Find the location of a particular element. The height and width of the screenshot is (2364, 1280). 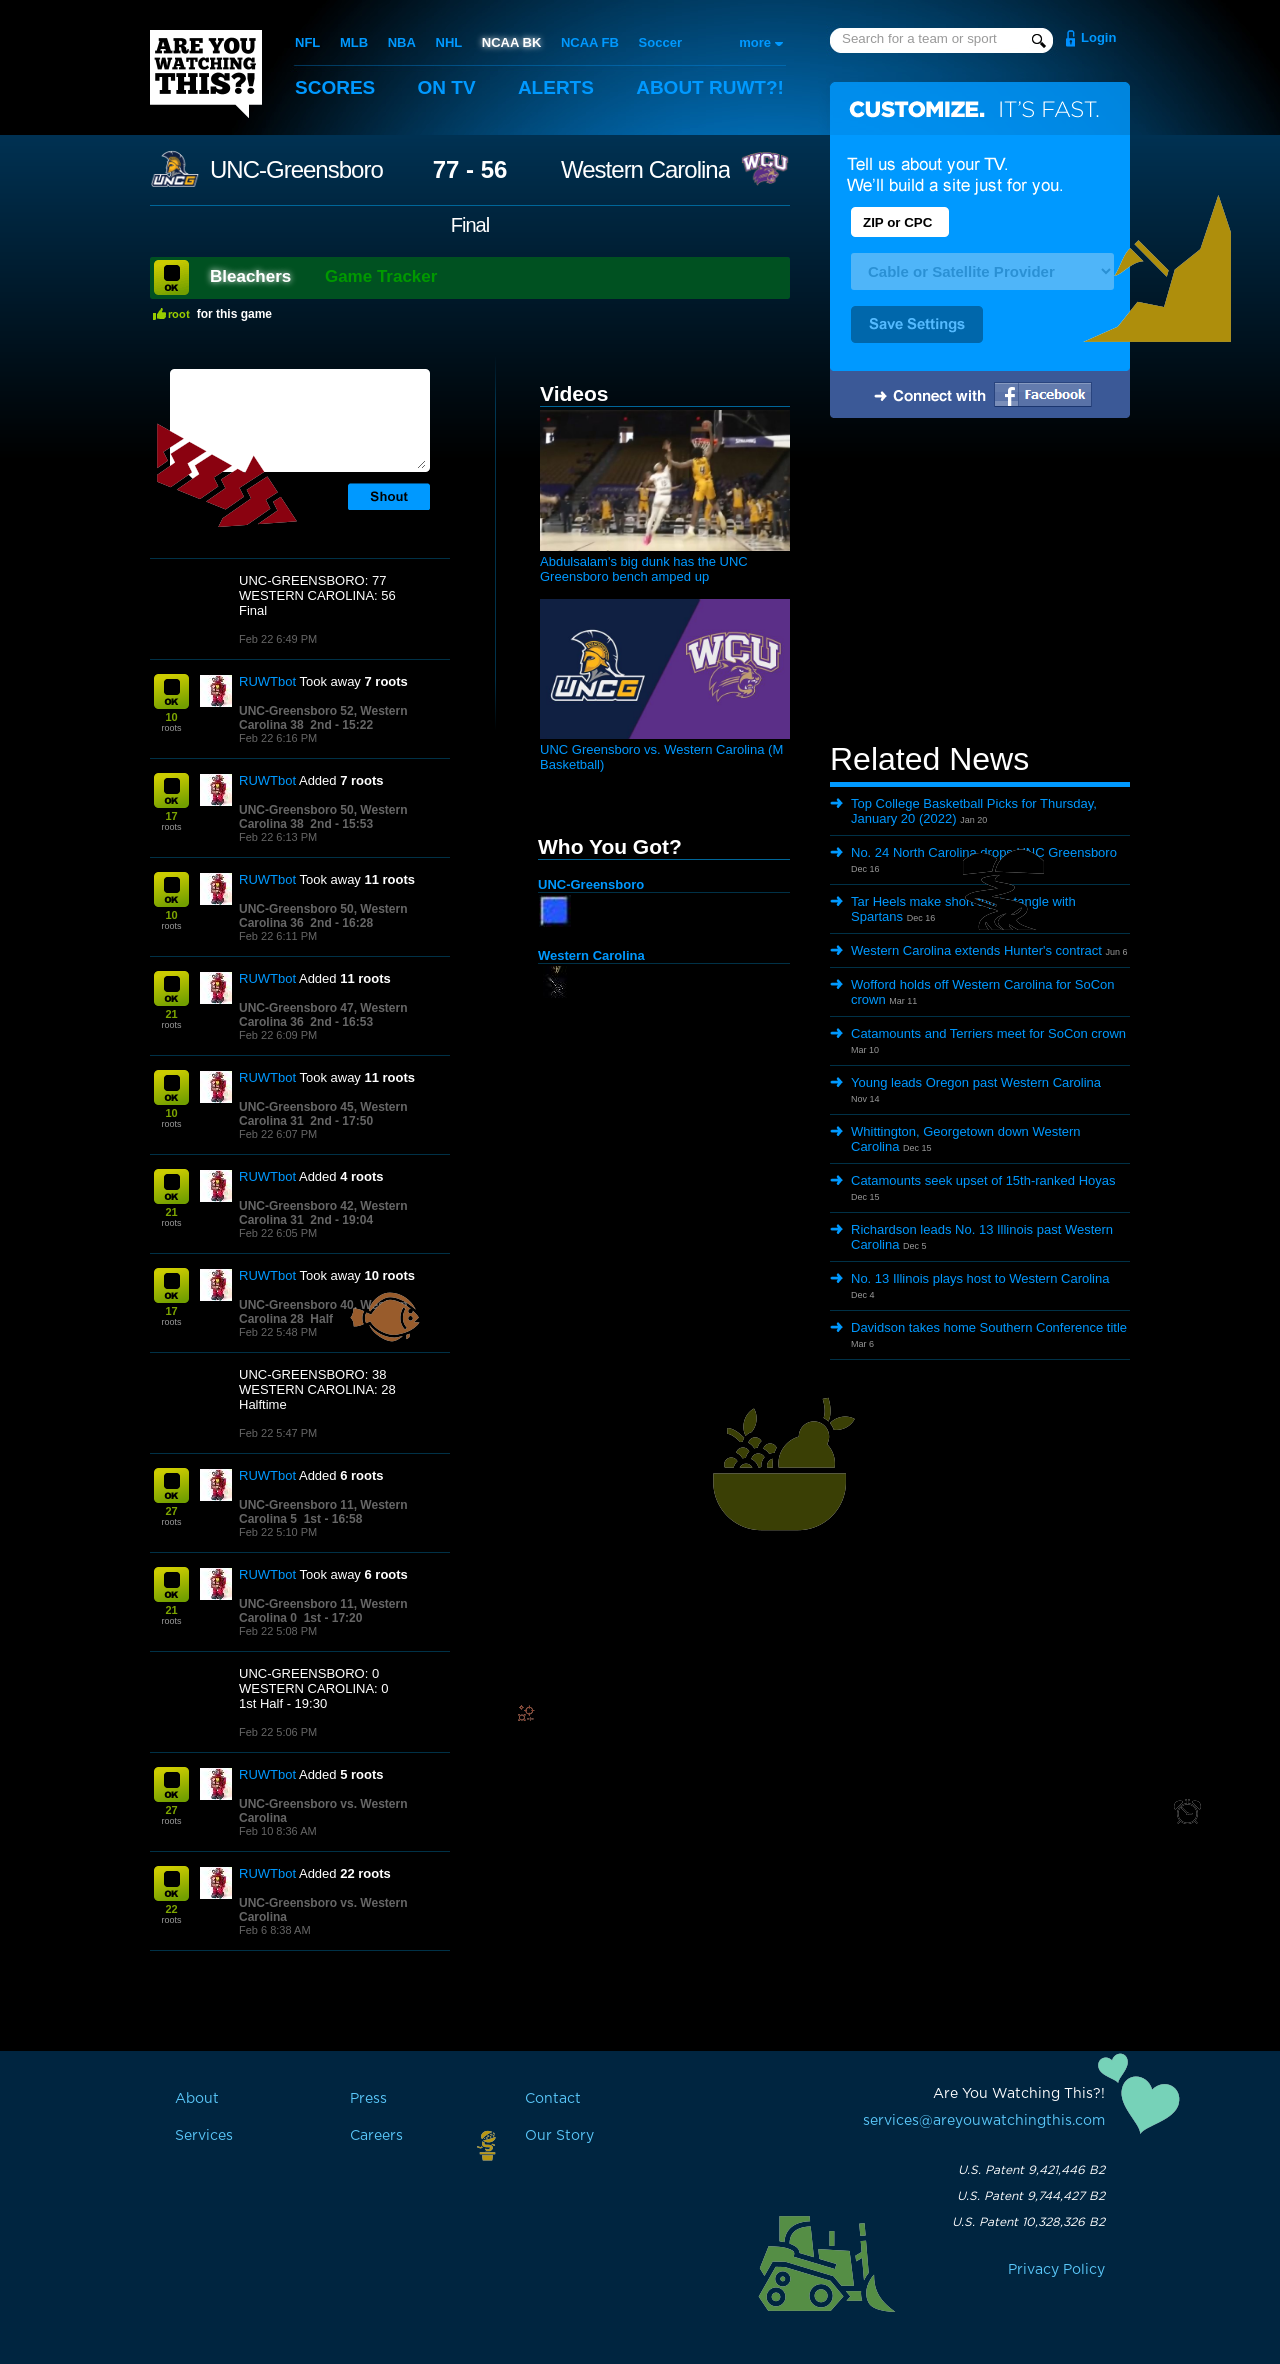

indicates a zigzag or indirect path direction is located at coordinates (227, 479).